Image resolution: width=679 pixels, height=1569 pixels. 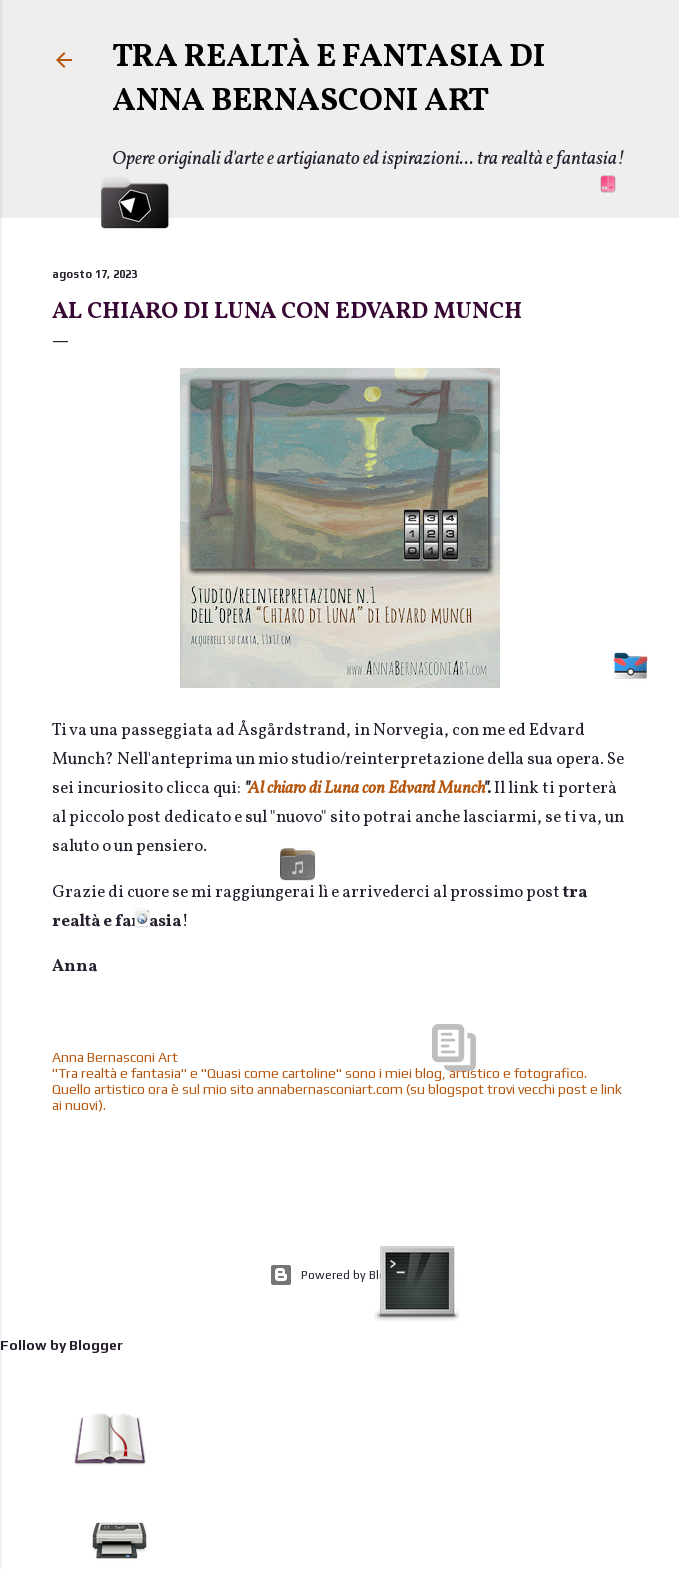 I want to click on open the terminal application, so click(x=417, y=1279).